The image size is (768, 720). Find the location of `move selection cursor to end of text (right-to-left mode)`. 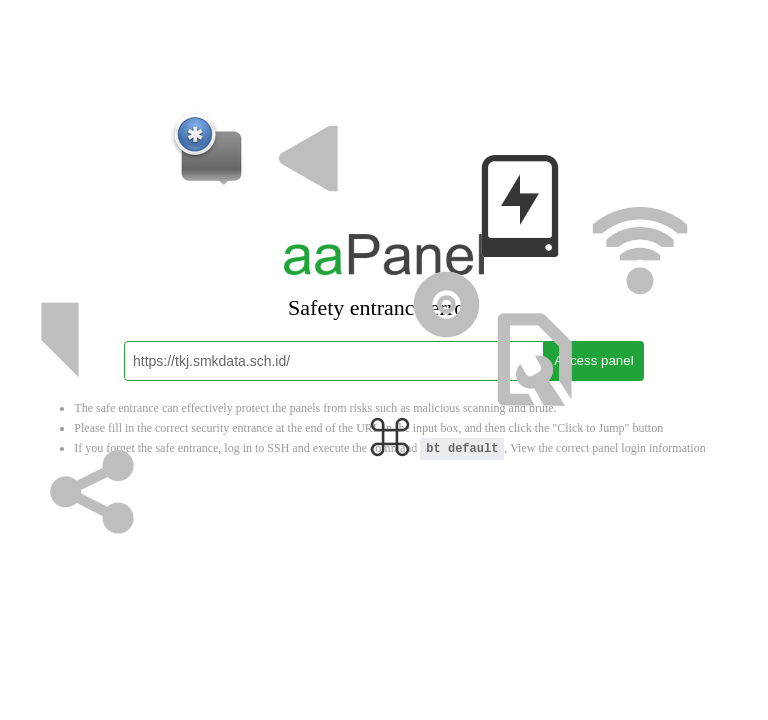

move selection cursor to end of text (right-to-left mode) is located at coordinates (60, 340).